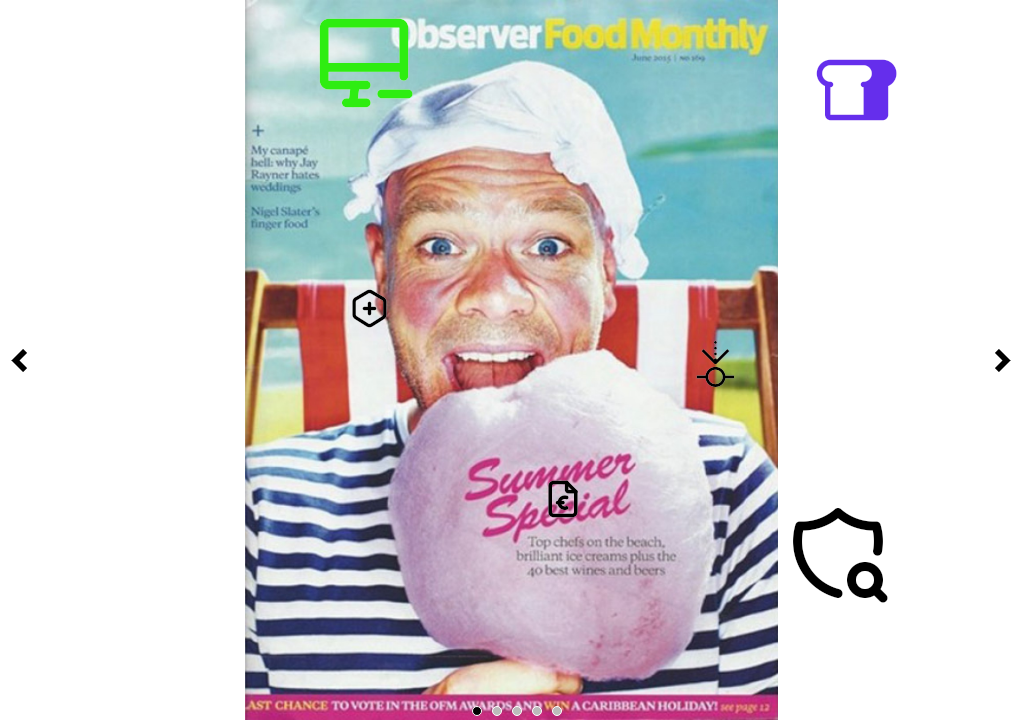  What do you see at coordinates (714, 364) in the screenshot?
I see `fetch changes from remote repository` at bounding box center [714, 364].